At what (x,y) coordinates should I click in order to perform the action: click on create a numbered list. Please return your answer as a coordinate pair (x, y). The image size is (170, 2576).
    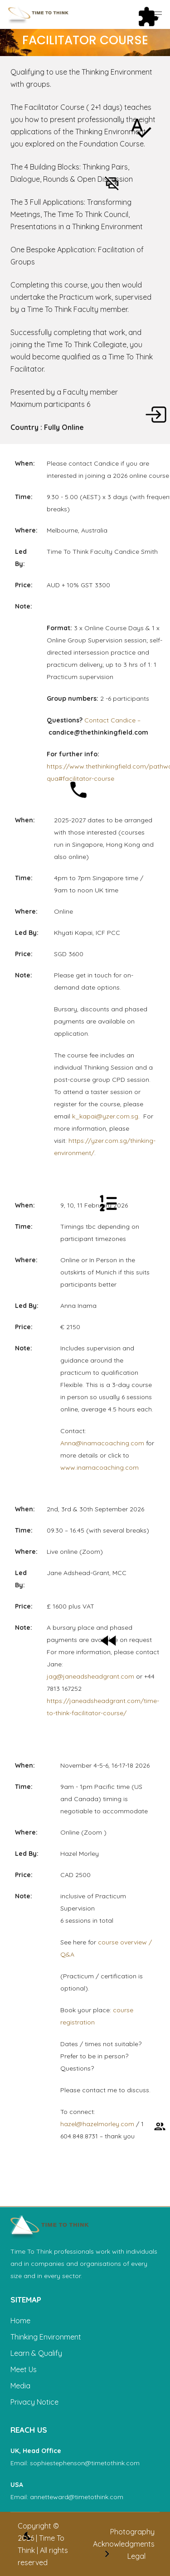
    Looking at the image, I should click on (108, 1203).